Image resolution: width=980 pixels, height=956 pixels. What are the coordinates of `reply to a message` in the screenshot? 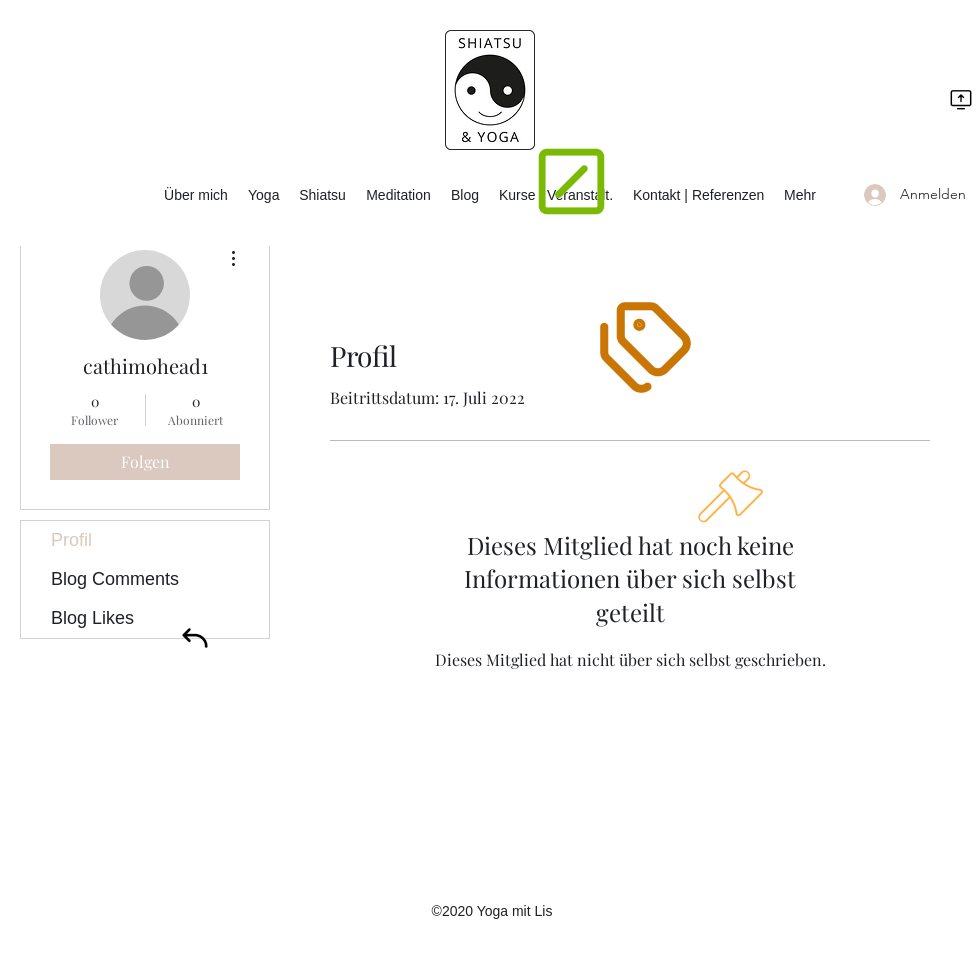 It's located at (195, 638).